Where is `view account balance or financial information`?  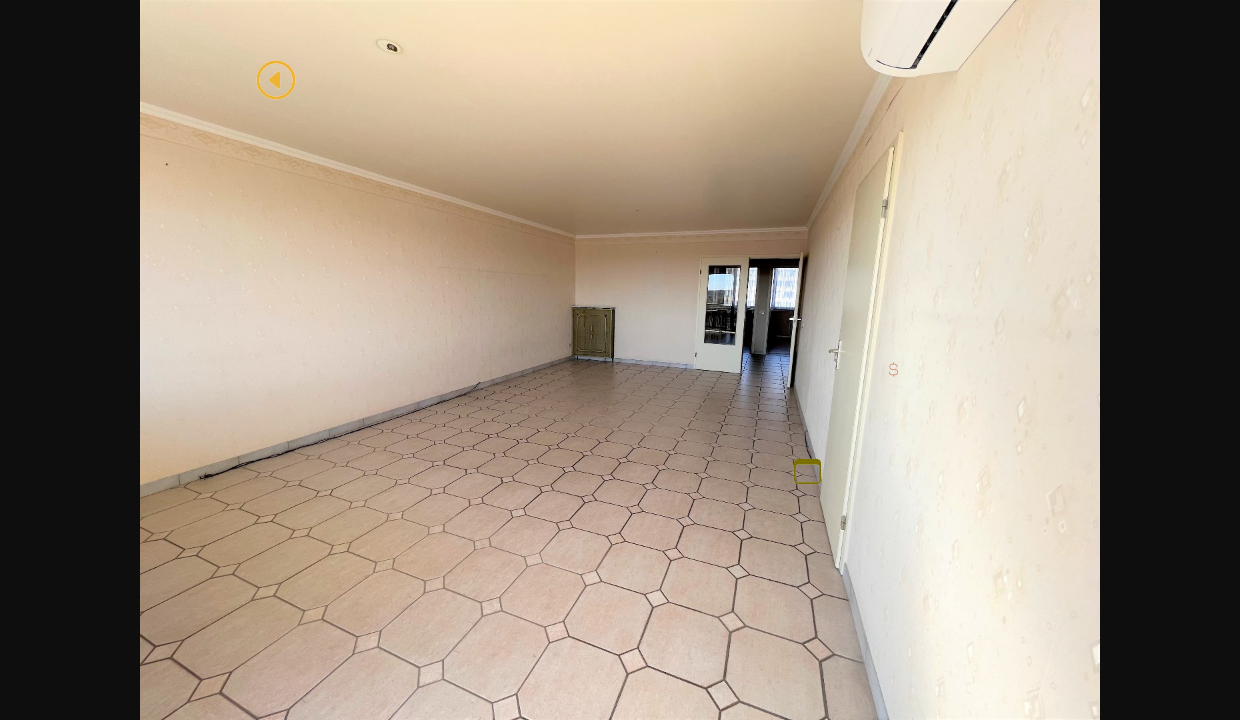
view account balance or financial information is located at coordinates (893, 369).